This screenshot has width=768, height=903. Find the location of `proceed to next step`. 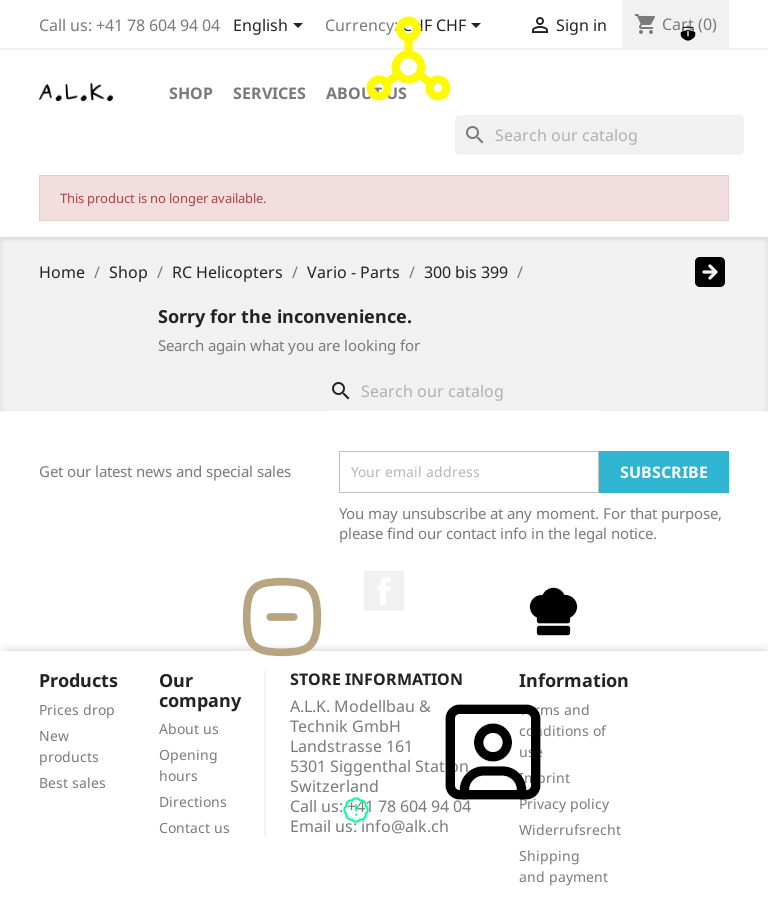

proceed to next step is located at coordinates (710, 272).